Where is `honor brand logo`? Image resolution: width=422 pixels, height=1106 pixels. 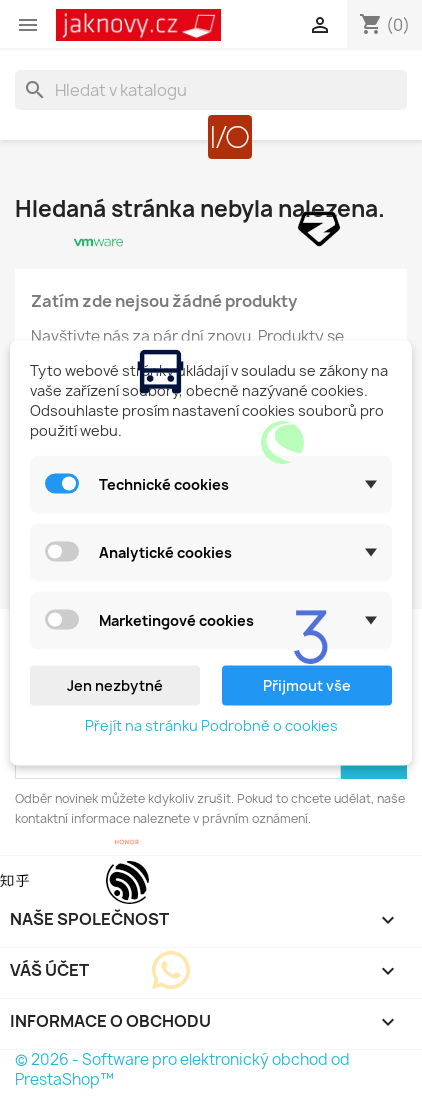 honor brand logo is located at coordinates (127, 842).